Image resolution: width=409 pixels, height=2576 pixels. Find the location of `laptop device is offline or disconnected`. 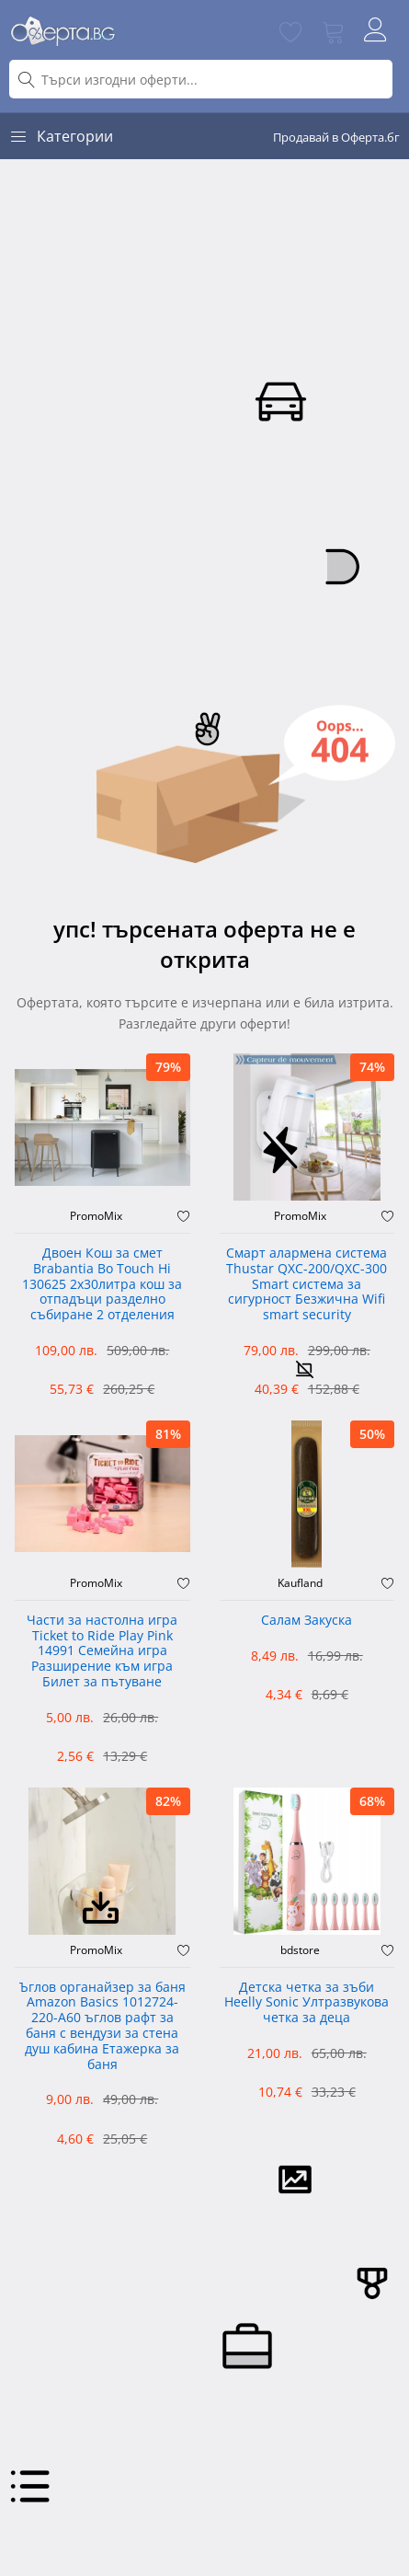

laptop device is offline or disconnected is located at coordinates (304, 1369).